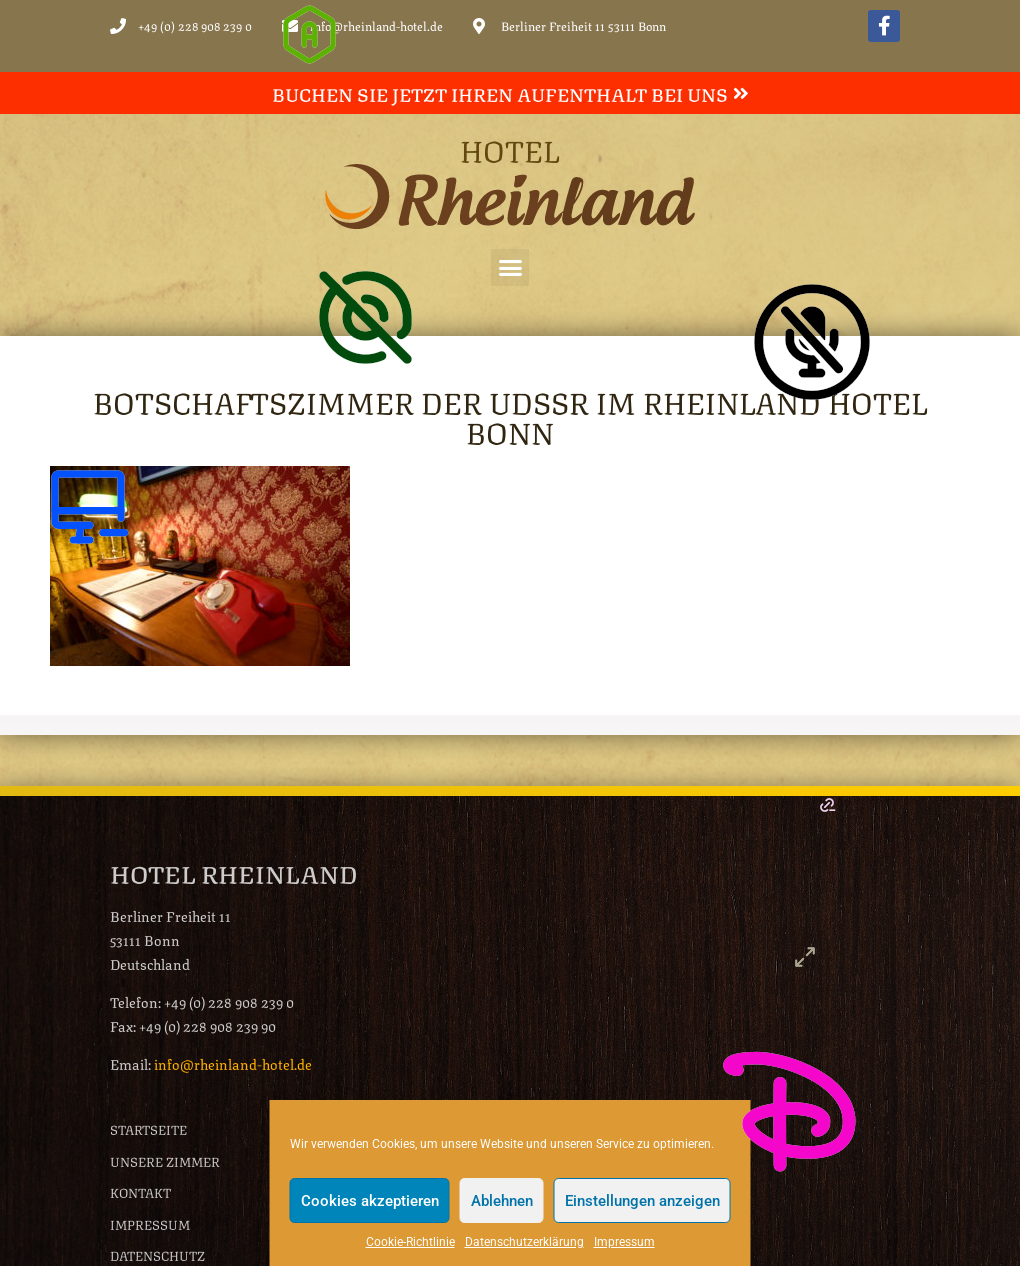 The image size is (1020, 1266). Describe the element at coordinates (792, 1108) in the screenshot. I see `access disney+ streaming service` at that location.